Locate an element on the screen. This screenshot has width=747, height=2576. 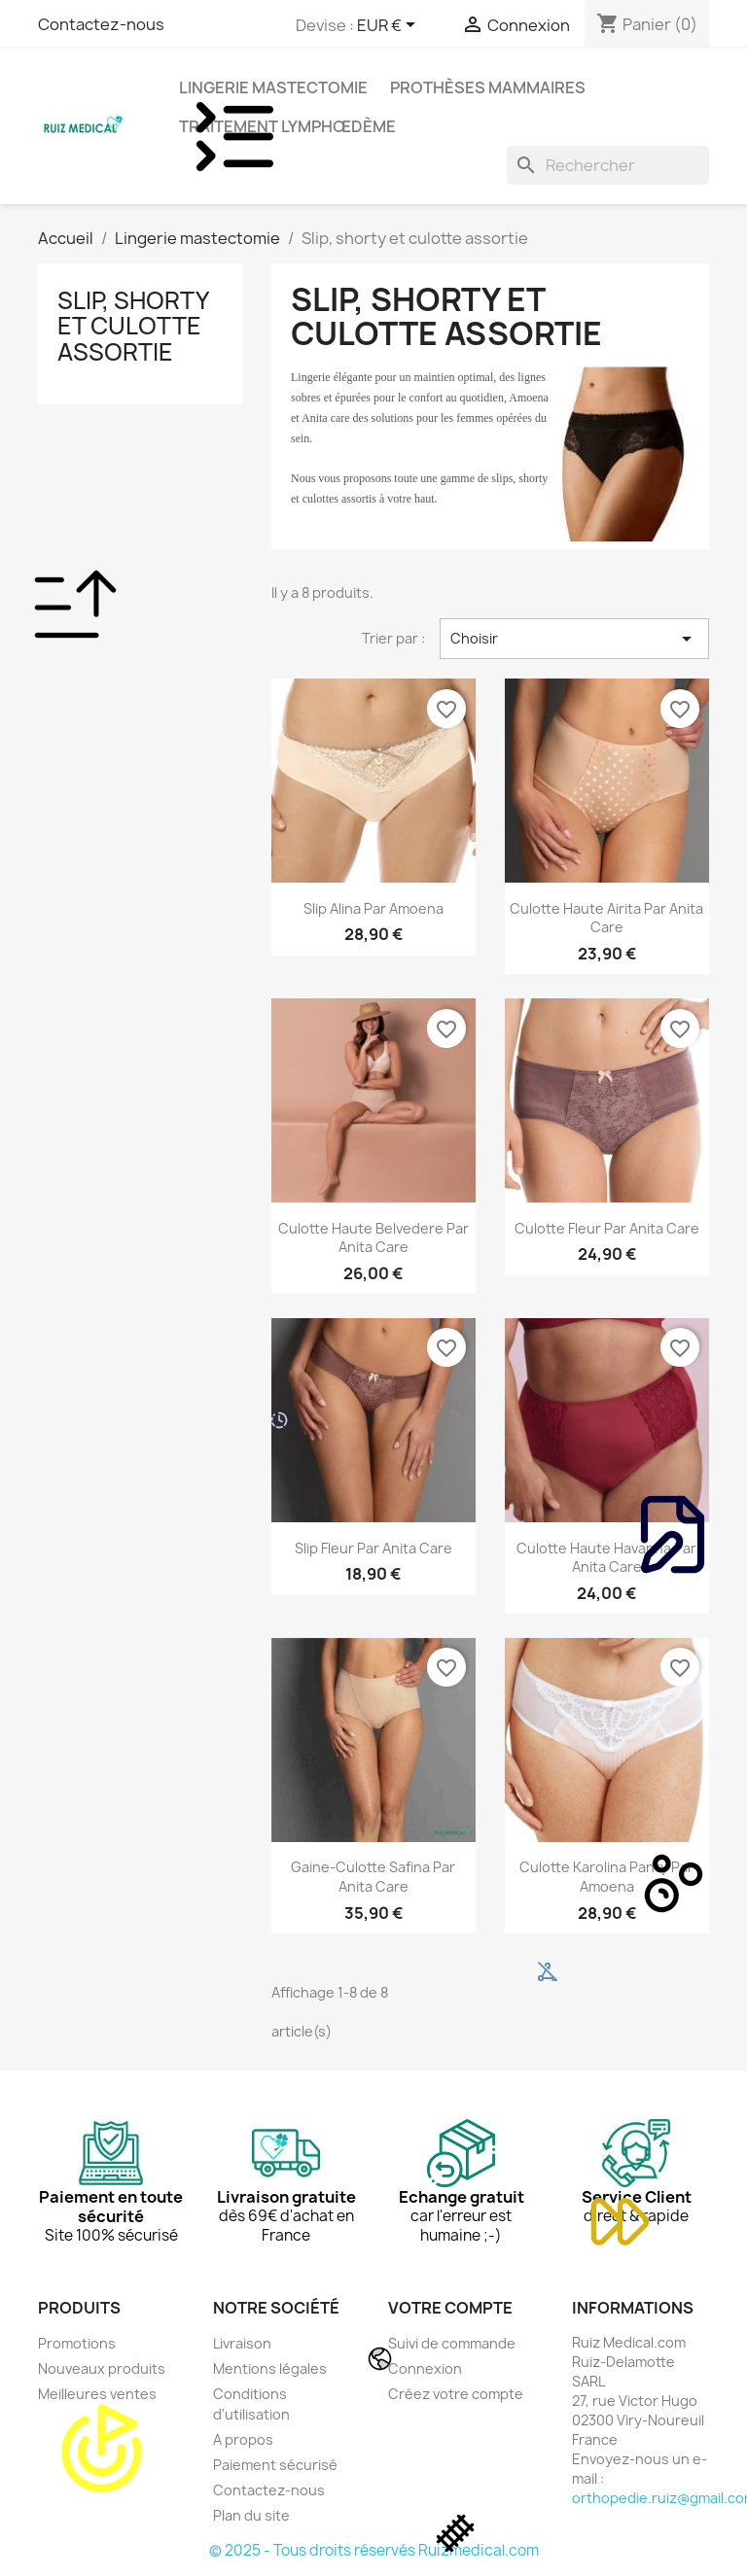
collapse or minimize list items is located at coordinates (234, 136).